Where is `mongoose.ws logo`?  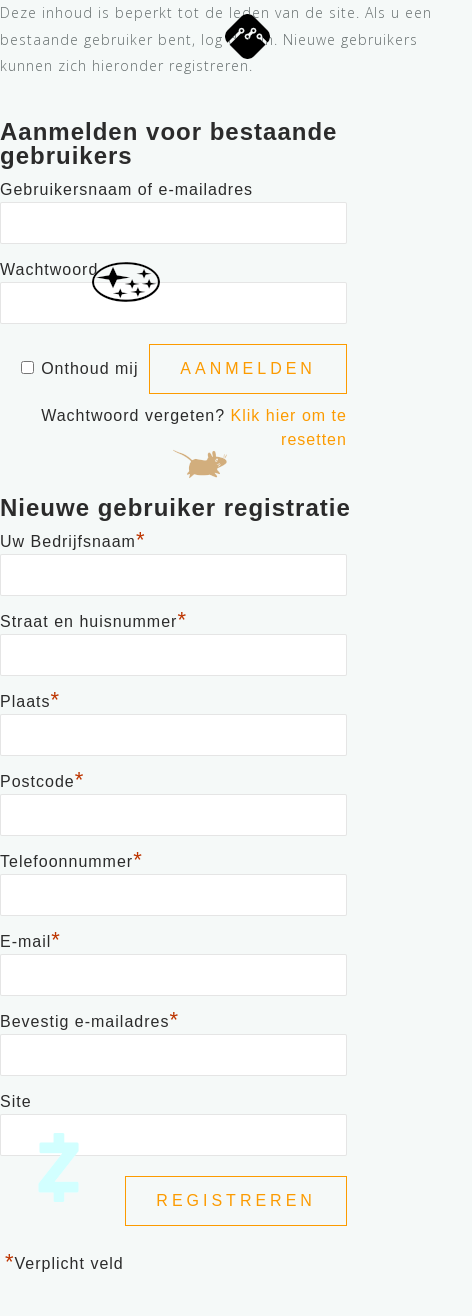
mongoose.ws logo is located at coordinates (247, 36).